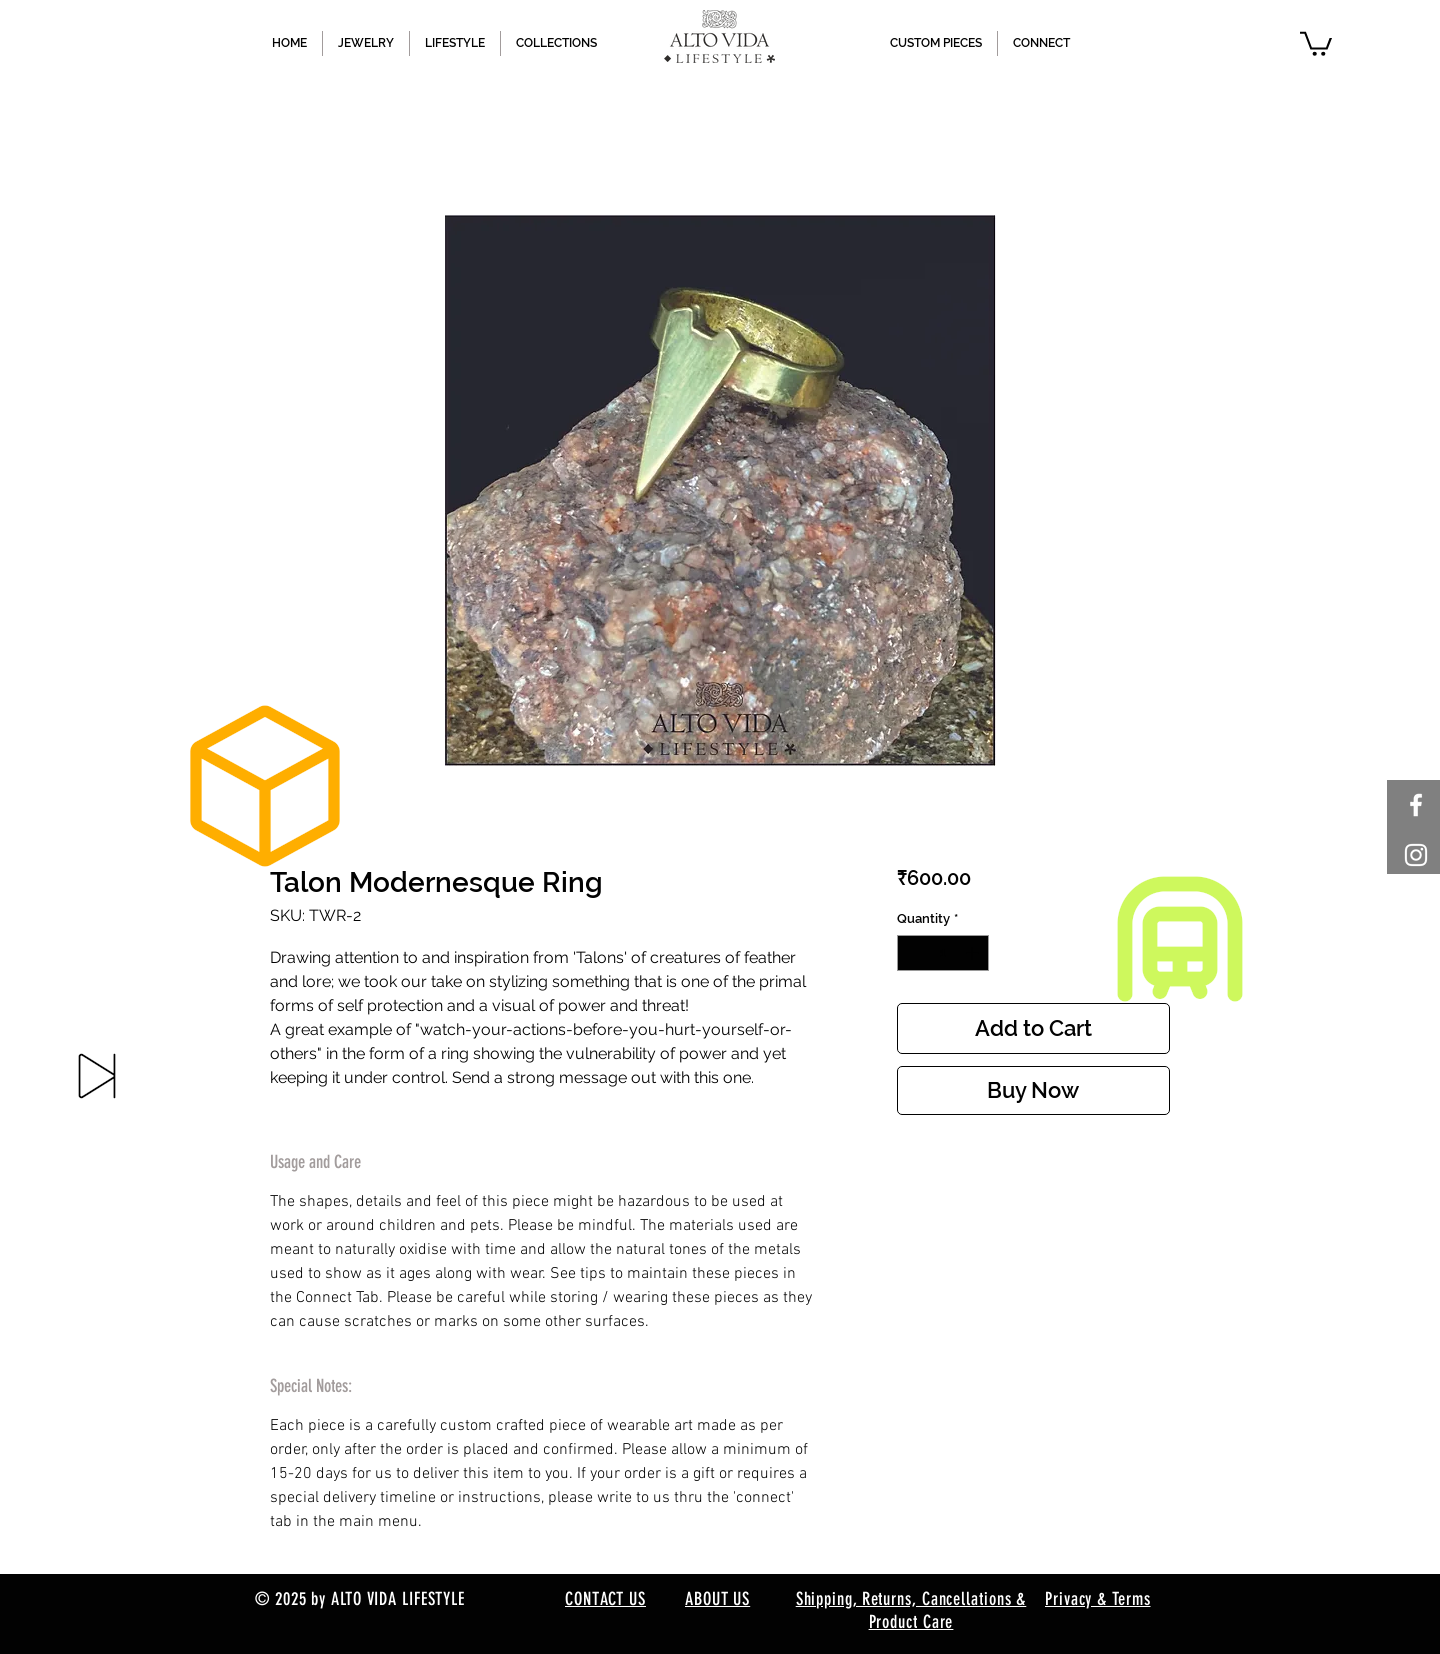 Image resolution: width=1440 pixels, height=1654 pixels. I want to click on view subway or metro transit options, so click(1180, 944).